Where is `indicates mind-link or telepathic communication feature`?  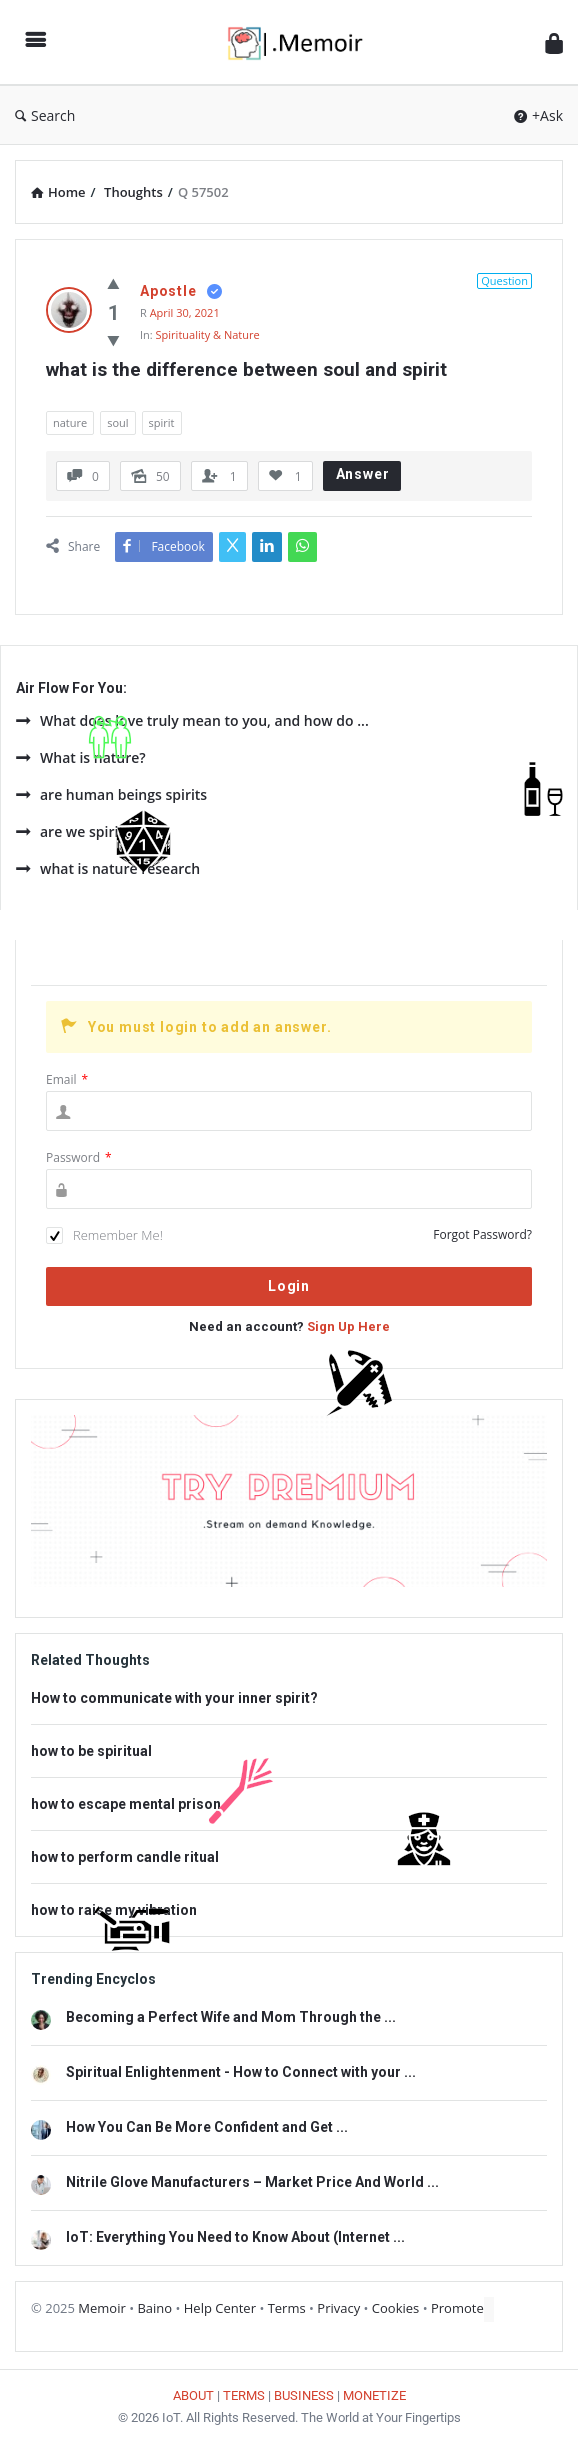
indicates mind-link or telepathic communication feature is located at coordinates (110, 737).